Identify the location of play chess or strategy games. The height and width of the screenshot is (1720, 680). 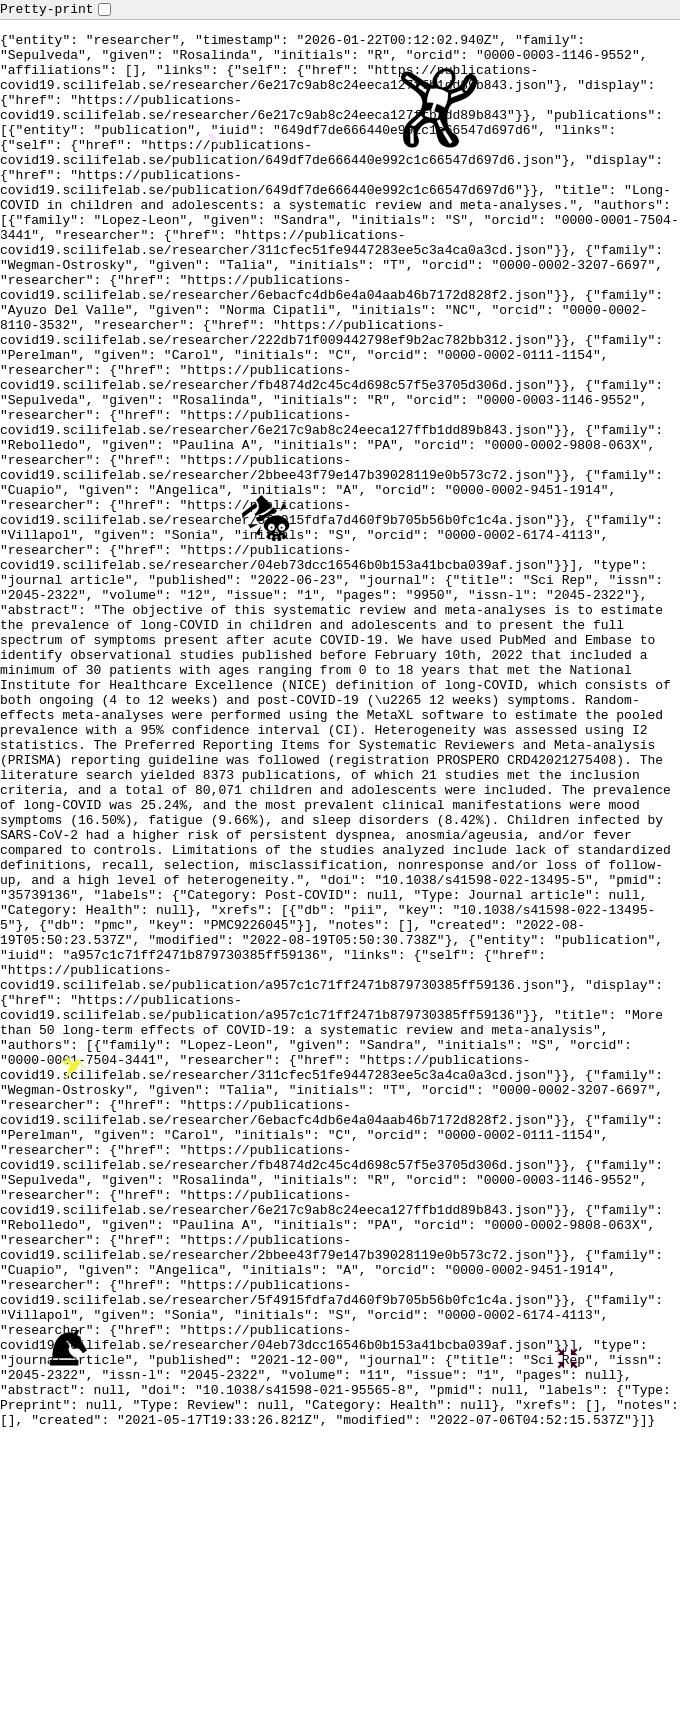
(68, 1344).